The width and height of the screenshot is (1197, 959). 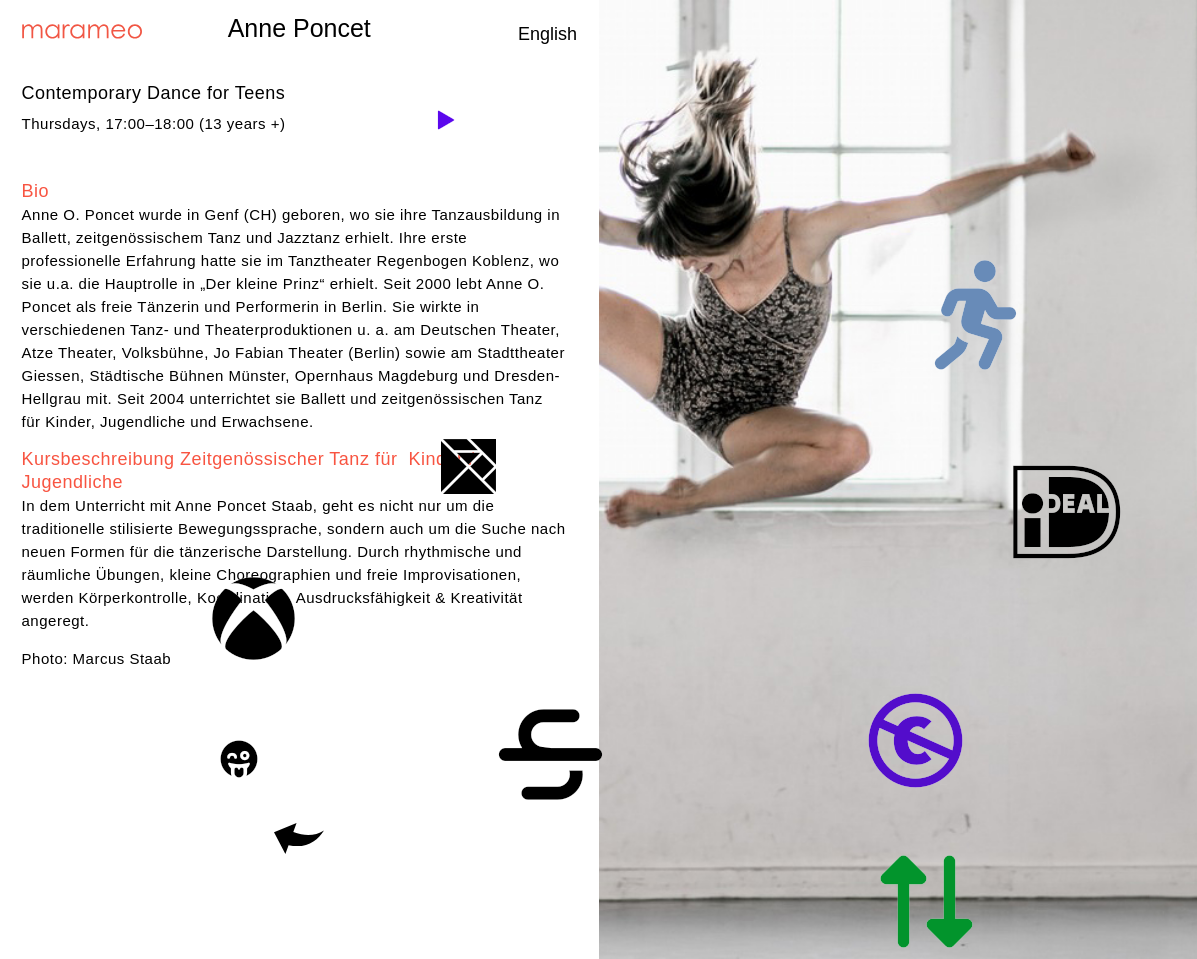 What do you see at coordinates (926, 901) in the screenshot?
I see `sort items in ascending or descending order` at bounding box center [926, 901].